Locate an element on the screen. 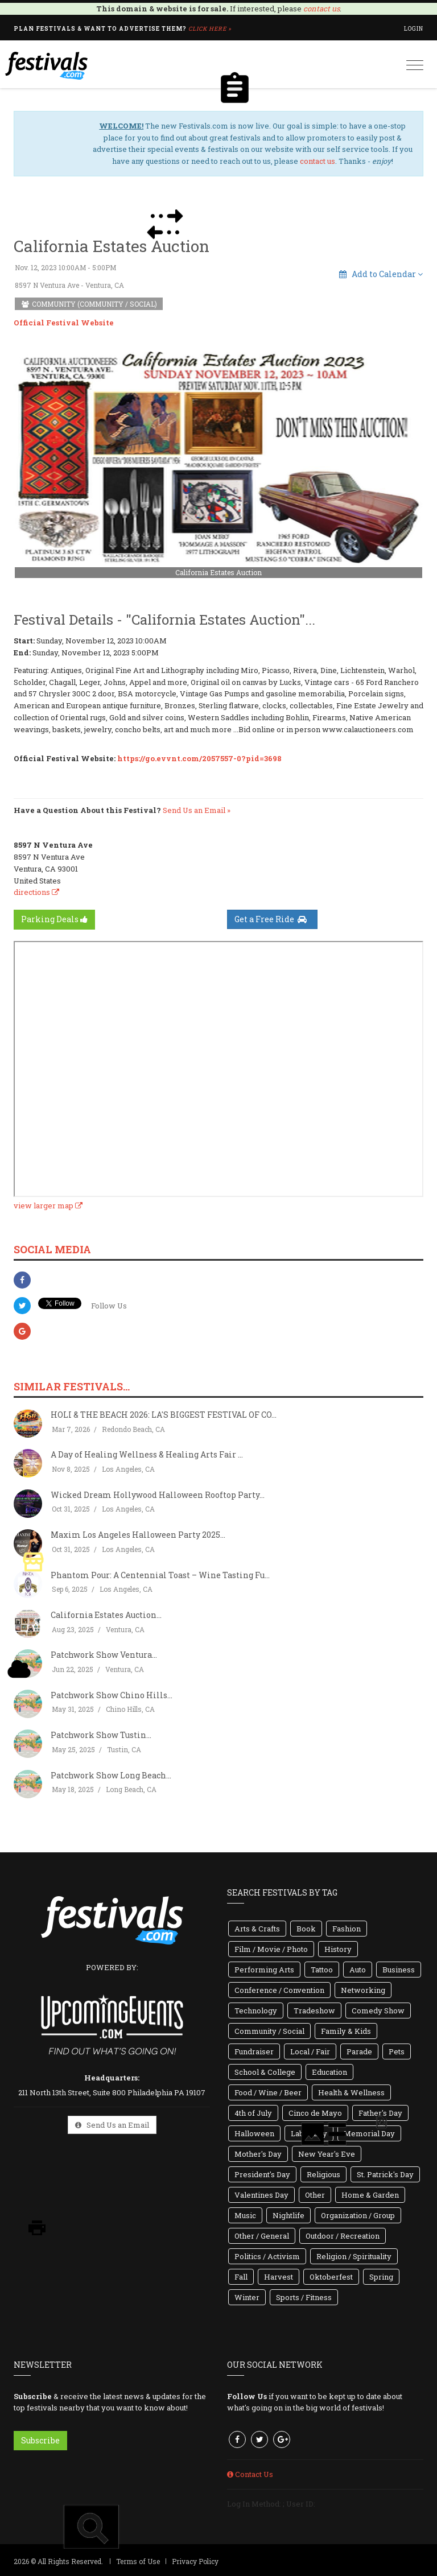 This screenshot has height=2576, width=437. view assignments or tasks is located at coordinates (234, 89).